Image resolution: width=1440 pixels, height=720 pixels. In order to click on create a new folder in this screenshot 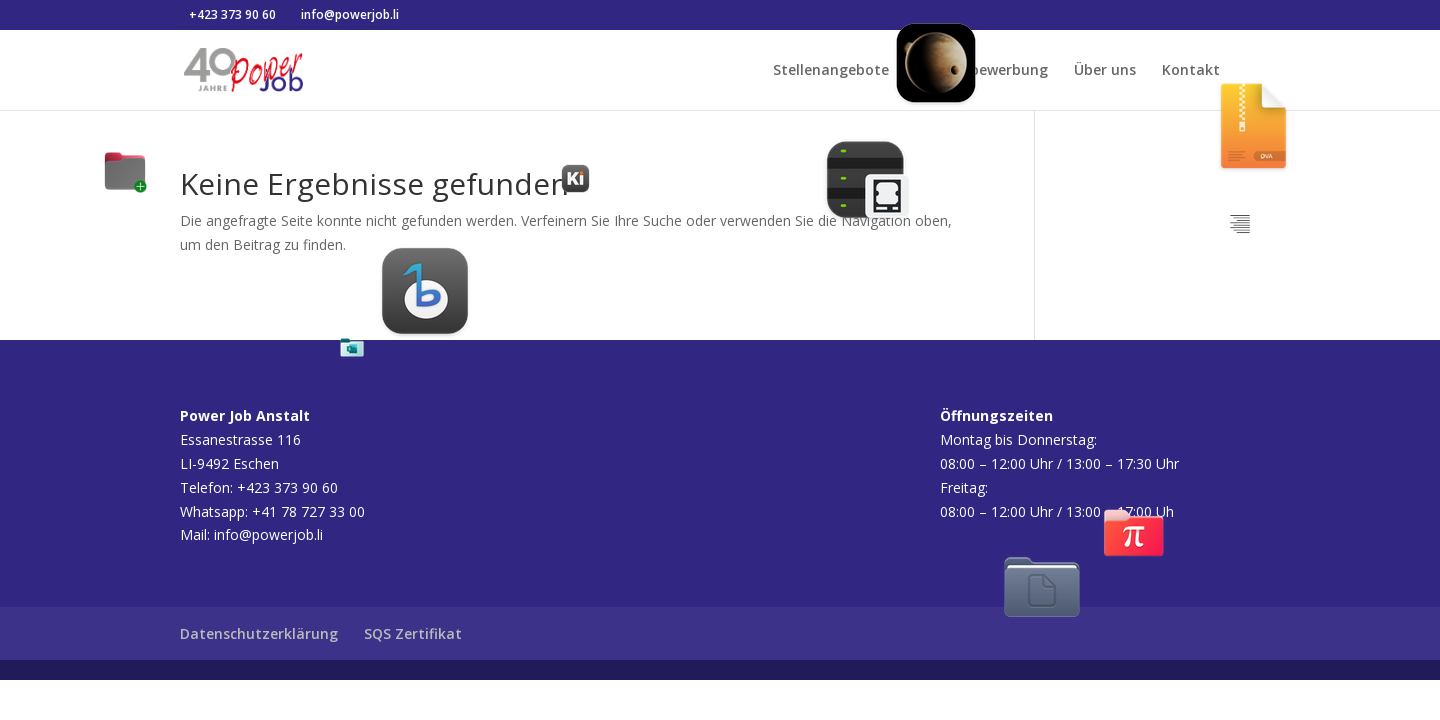, I will do `click(125, 171)`.